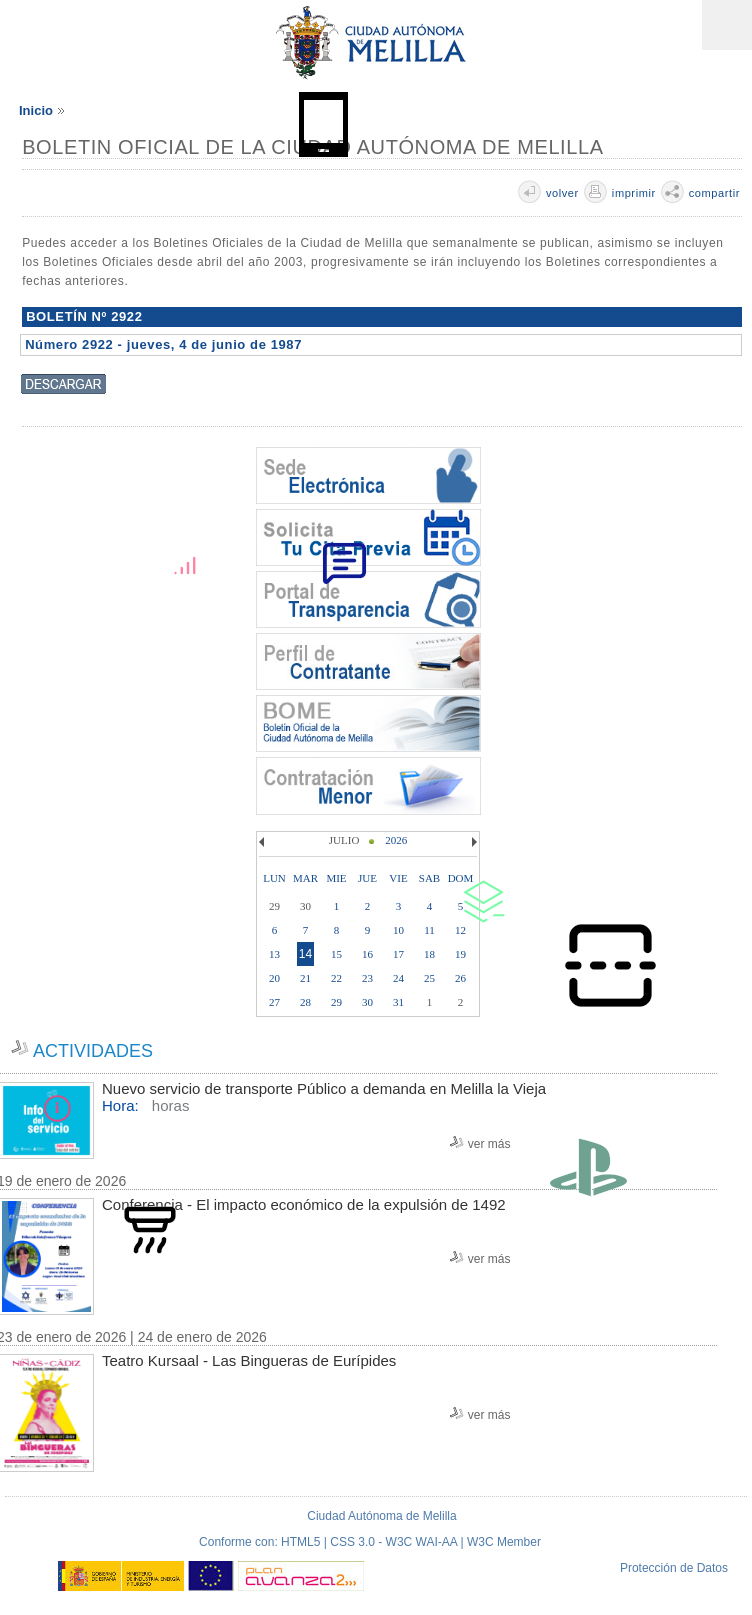 Image resolution: width=752 pixels, height=1615 pixels. What do you see at coordinates (588, 1167) in the screenshot?
I see `playstation app or service` at bounding box center [588, 1167].